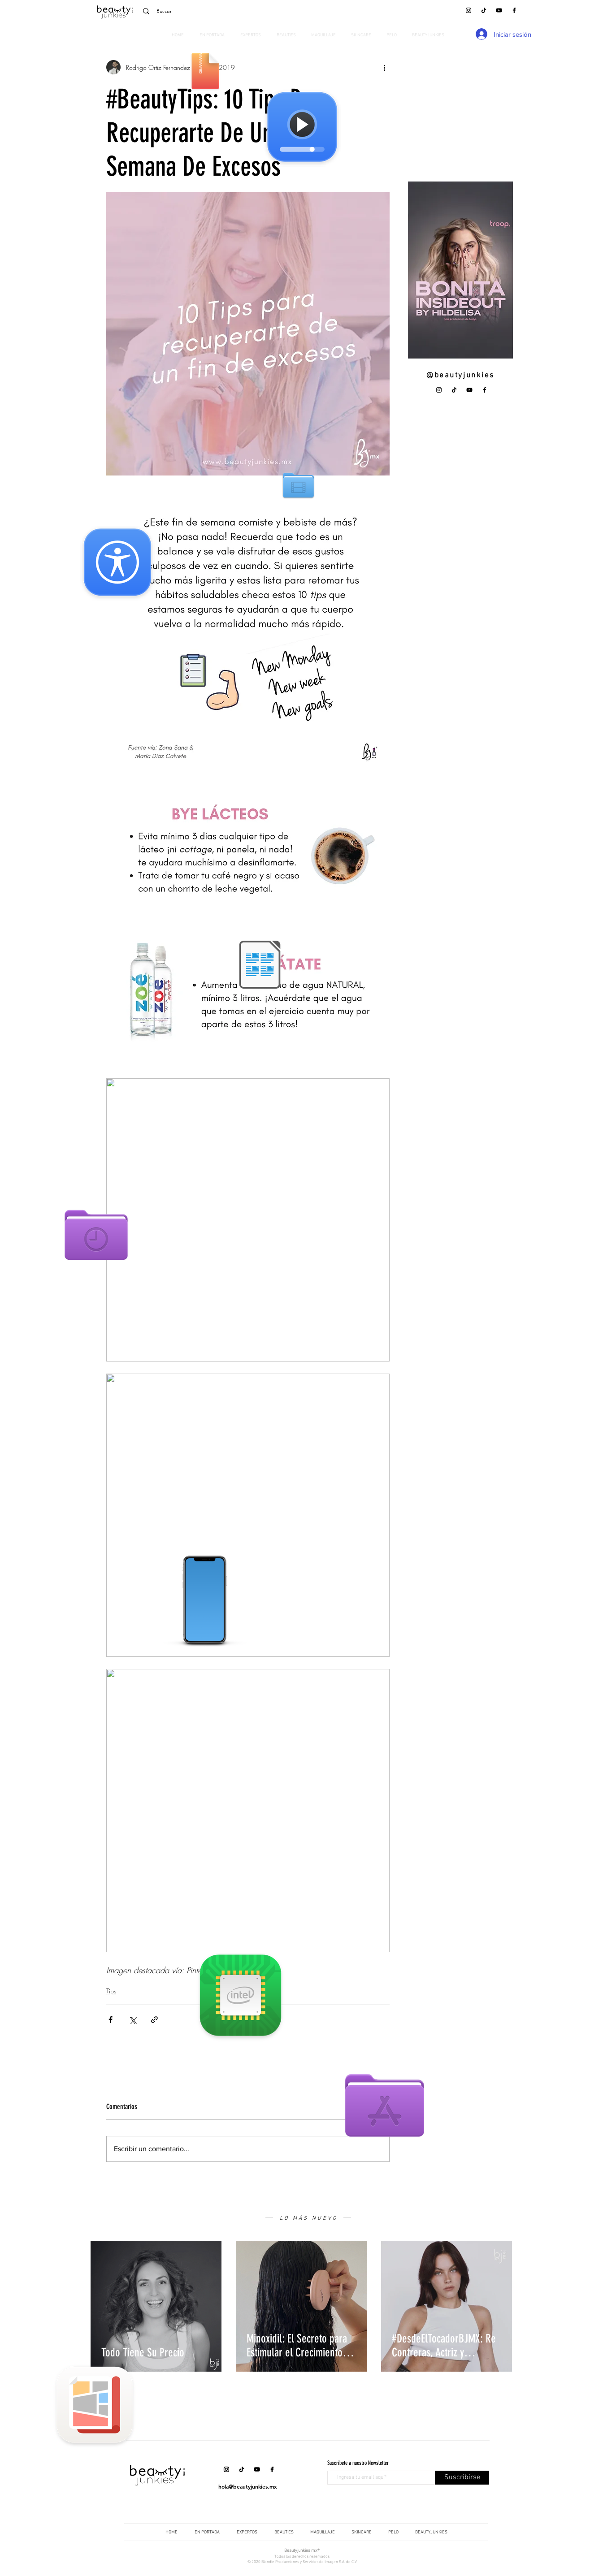  What do you see at coordinates (240, 1997) in the screenshot?
I see `firmware file or system software package` at bounding box center [240, 1997].